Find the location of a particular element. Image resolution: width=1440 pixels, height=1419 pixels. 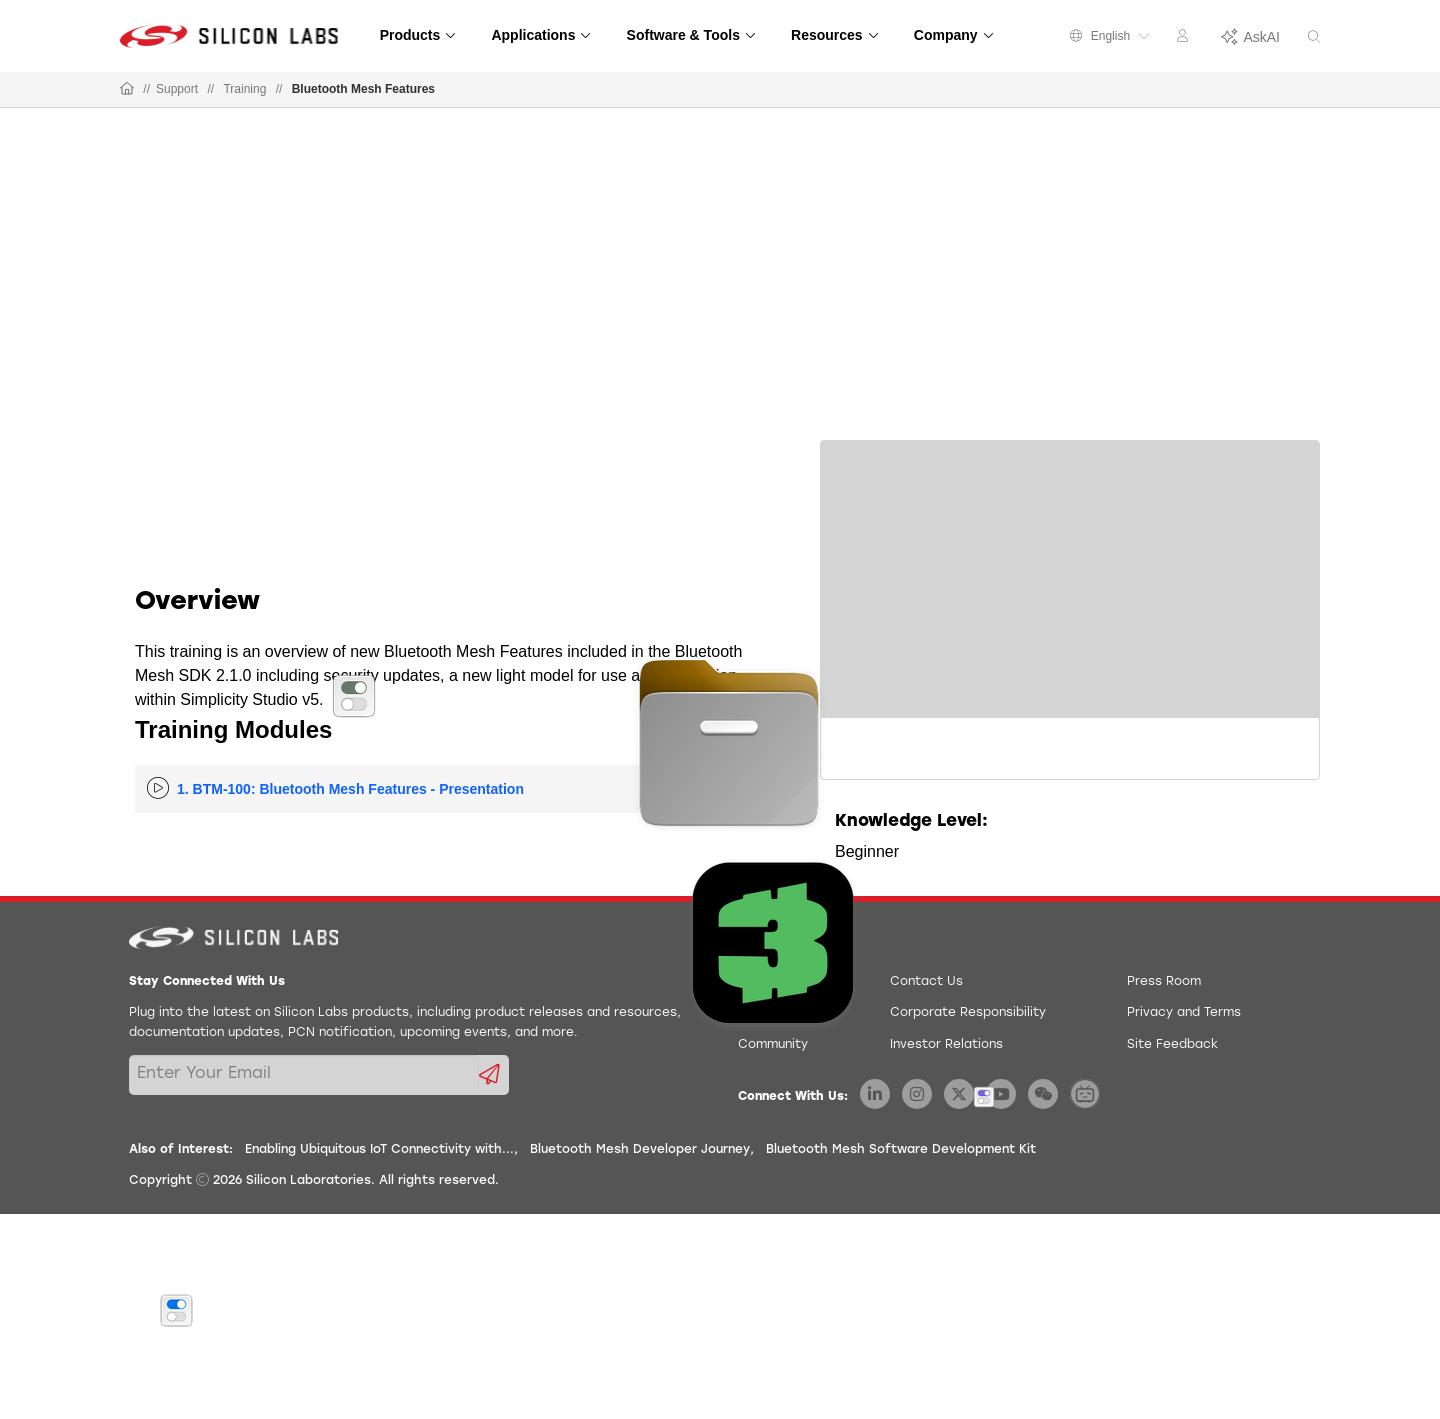

open desktop preferences settings is located at coordinates (354, 696).